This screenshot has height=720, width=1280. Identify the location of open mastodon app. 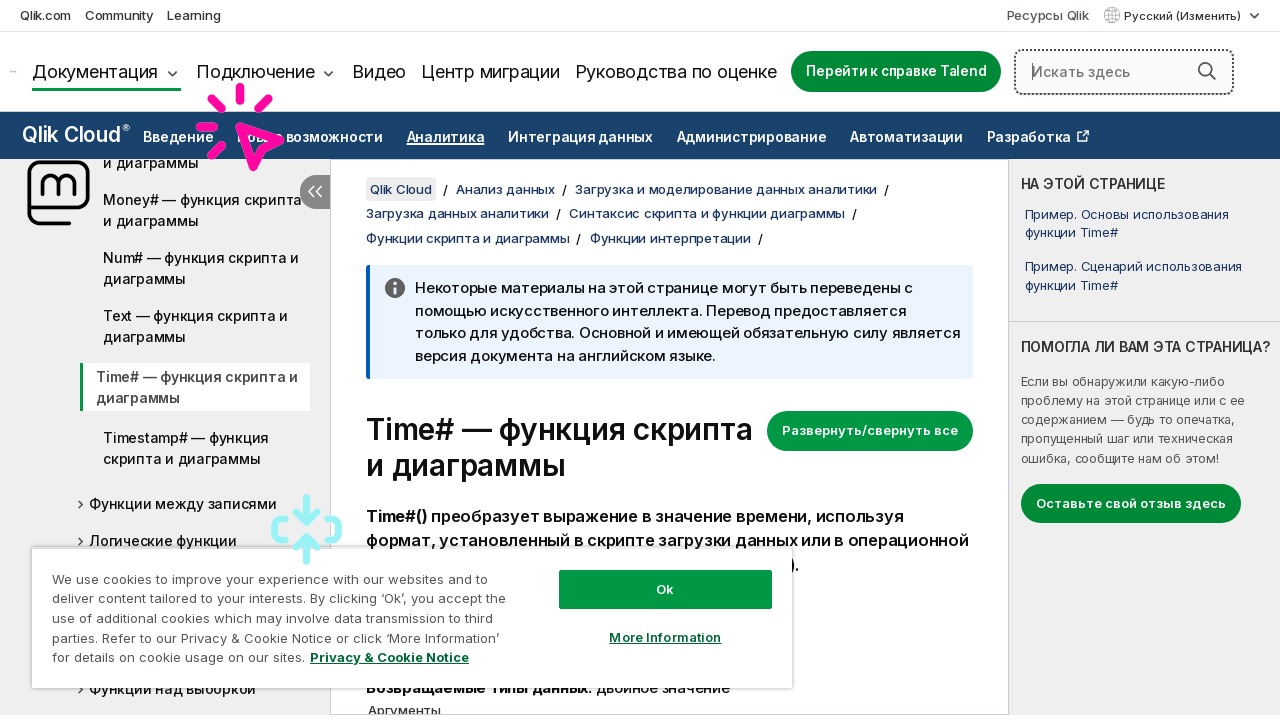
(58, 191).